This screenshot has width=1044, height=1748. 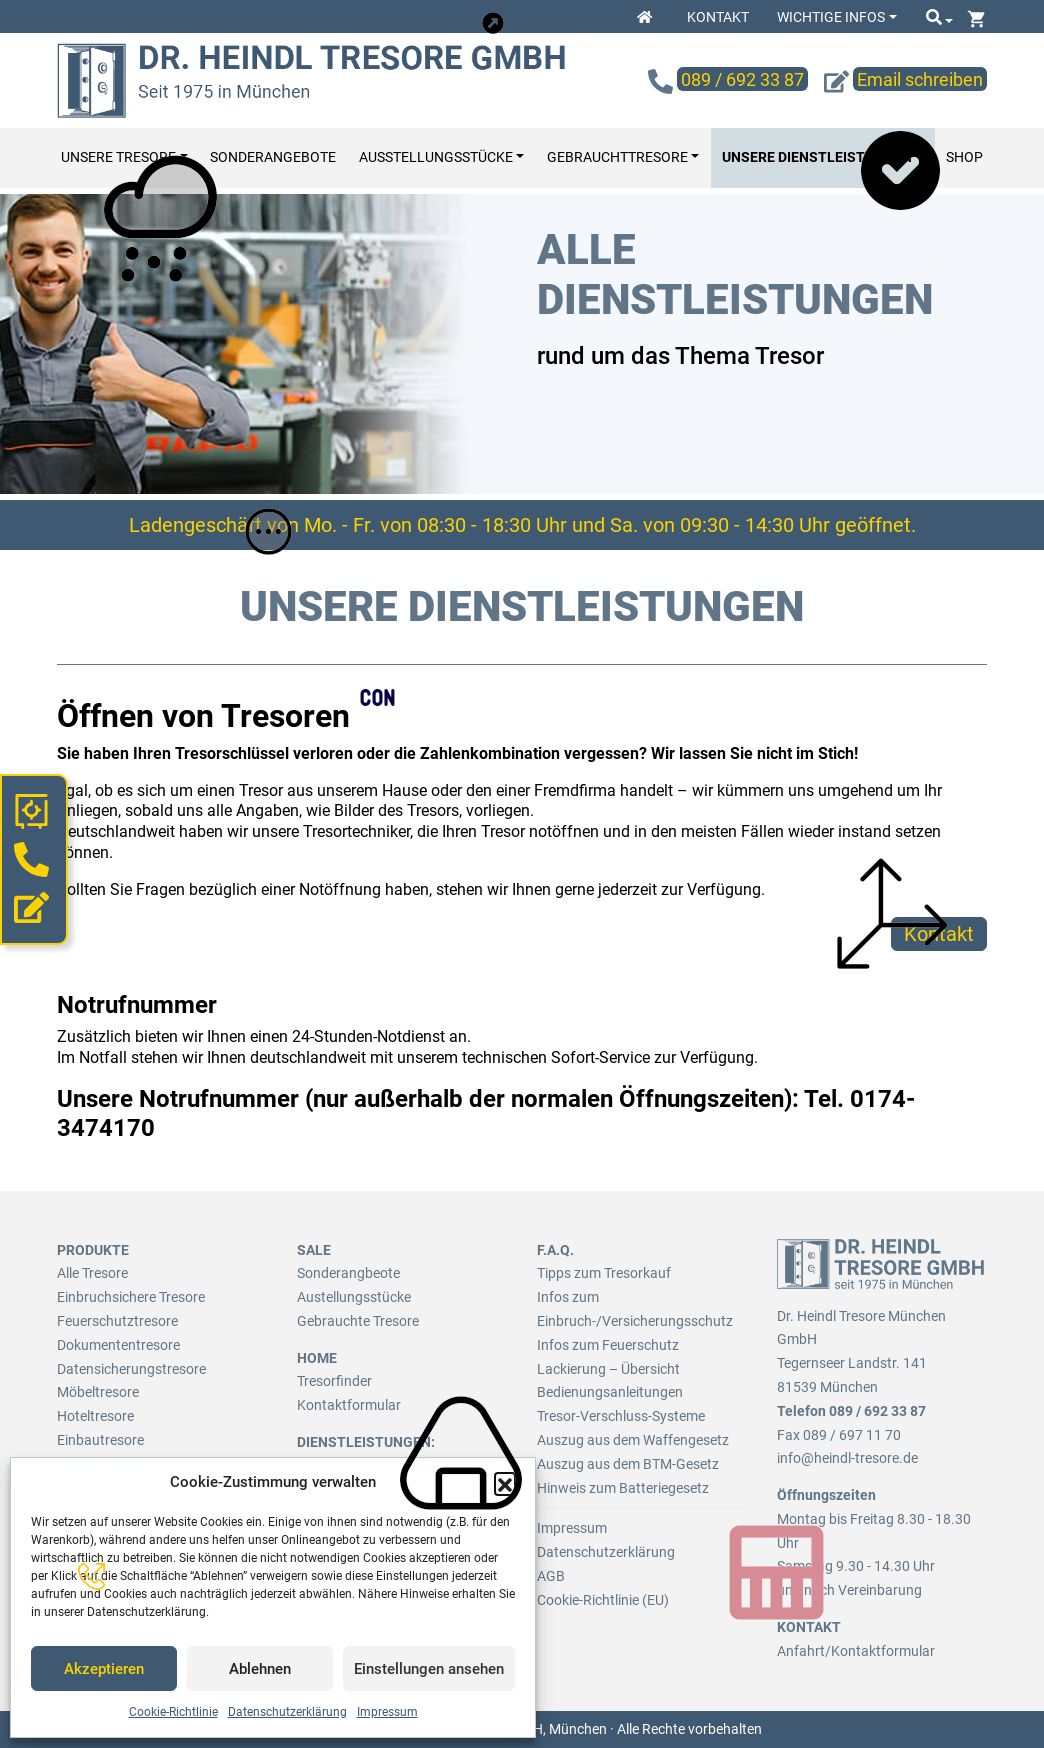 What do you see at coordinates (885, 920) in the screenshot?
I see `3D vector or axis visualization tool` at bounding box center [885, 920].